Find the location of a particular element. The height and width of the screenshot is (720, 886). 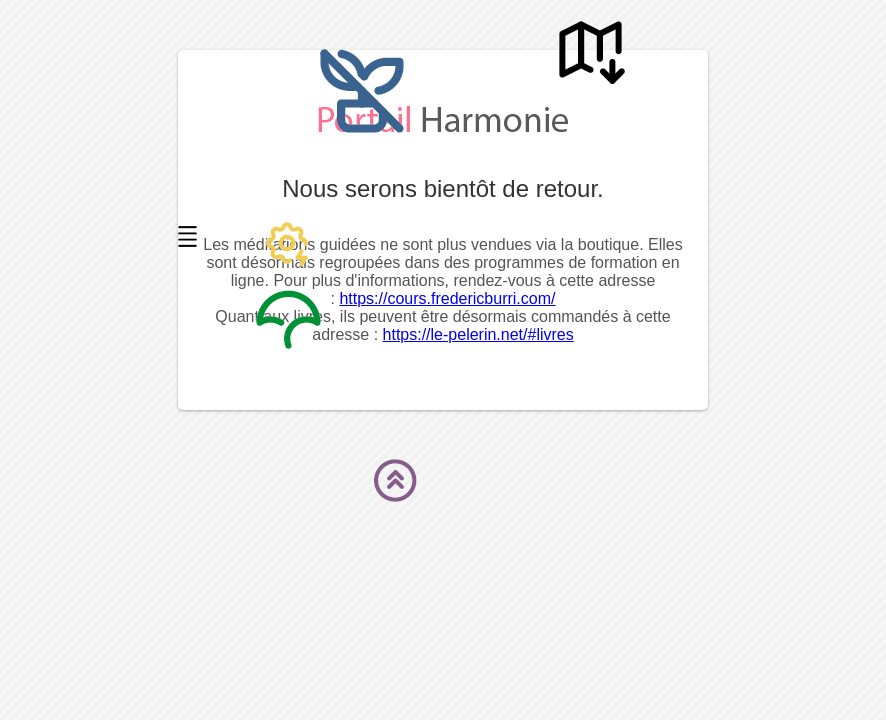

access power or performance settings is located at coordinates (287, 243).